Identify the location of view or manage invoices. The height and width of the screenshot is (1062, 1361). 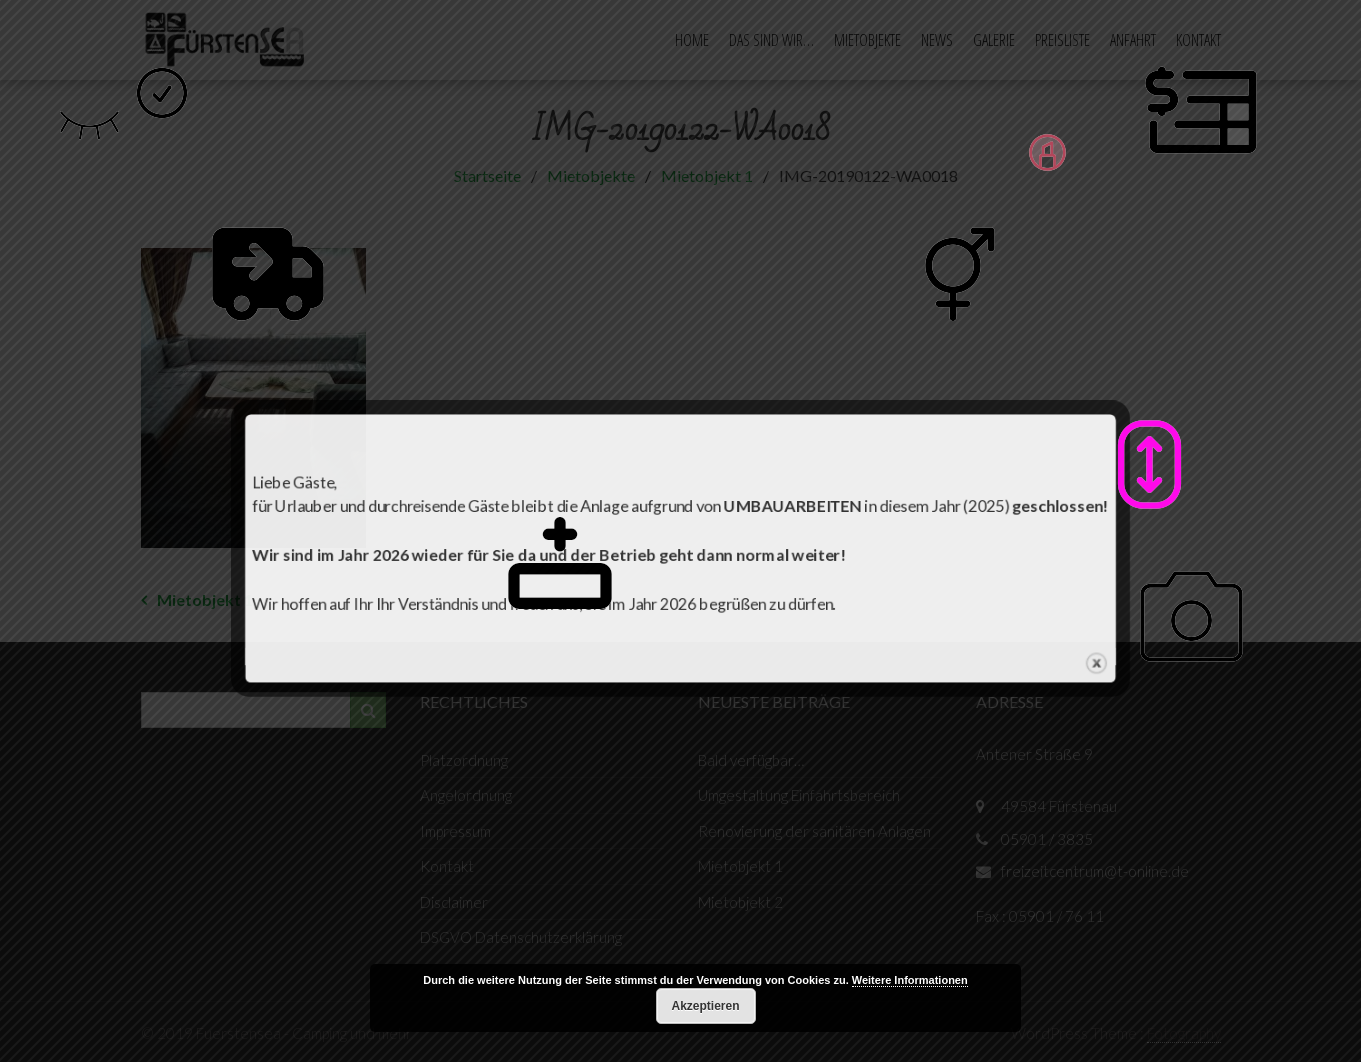
(1203, 112).